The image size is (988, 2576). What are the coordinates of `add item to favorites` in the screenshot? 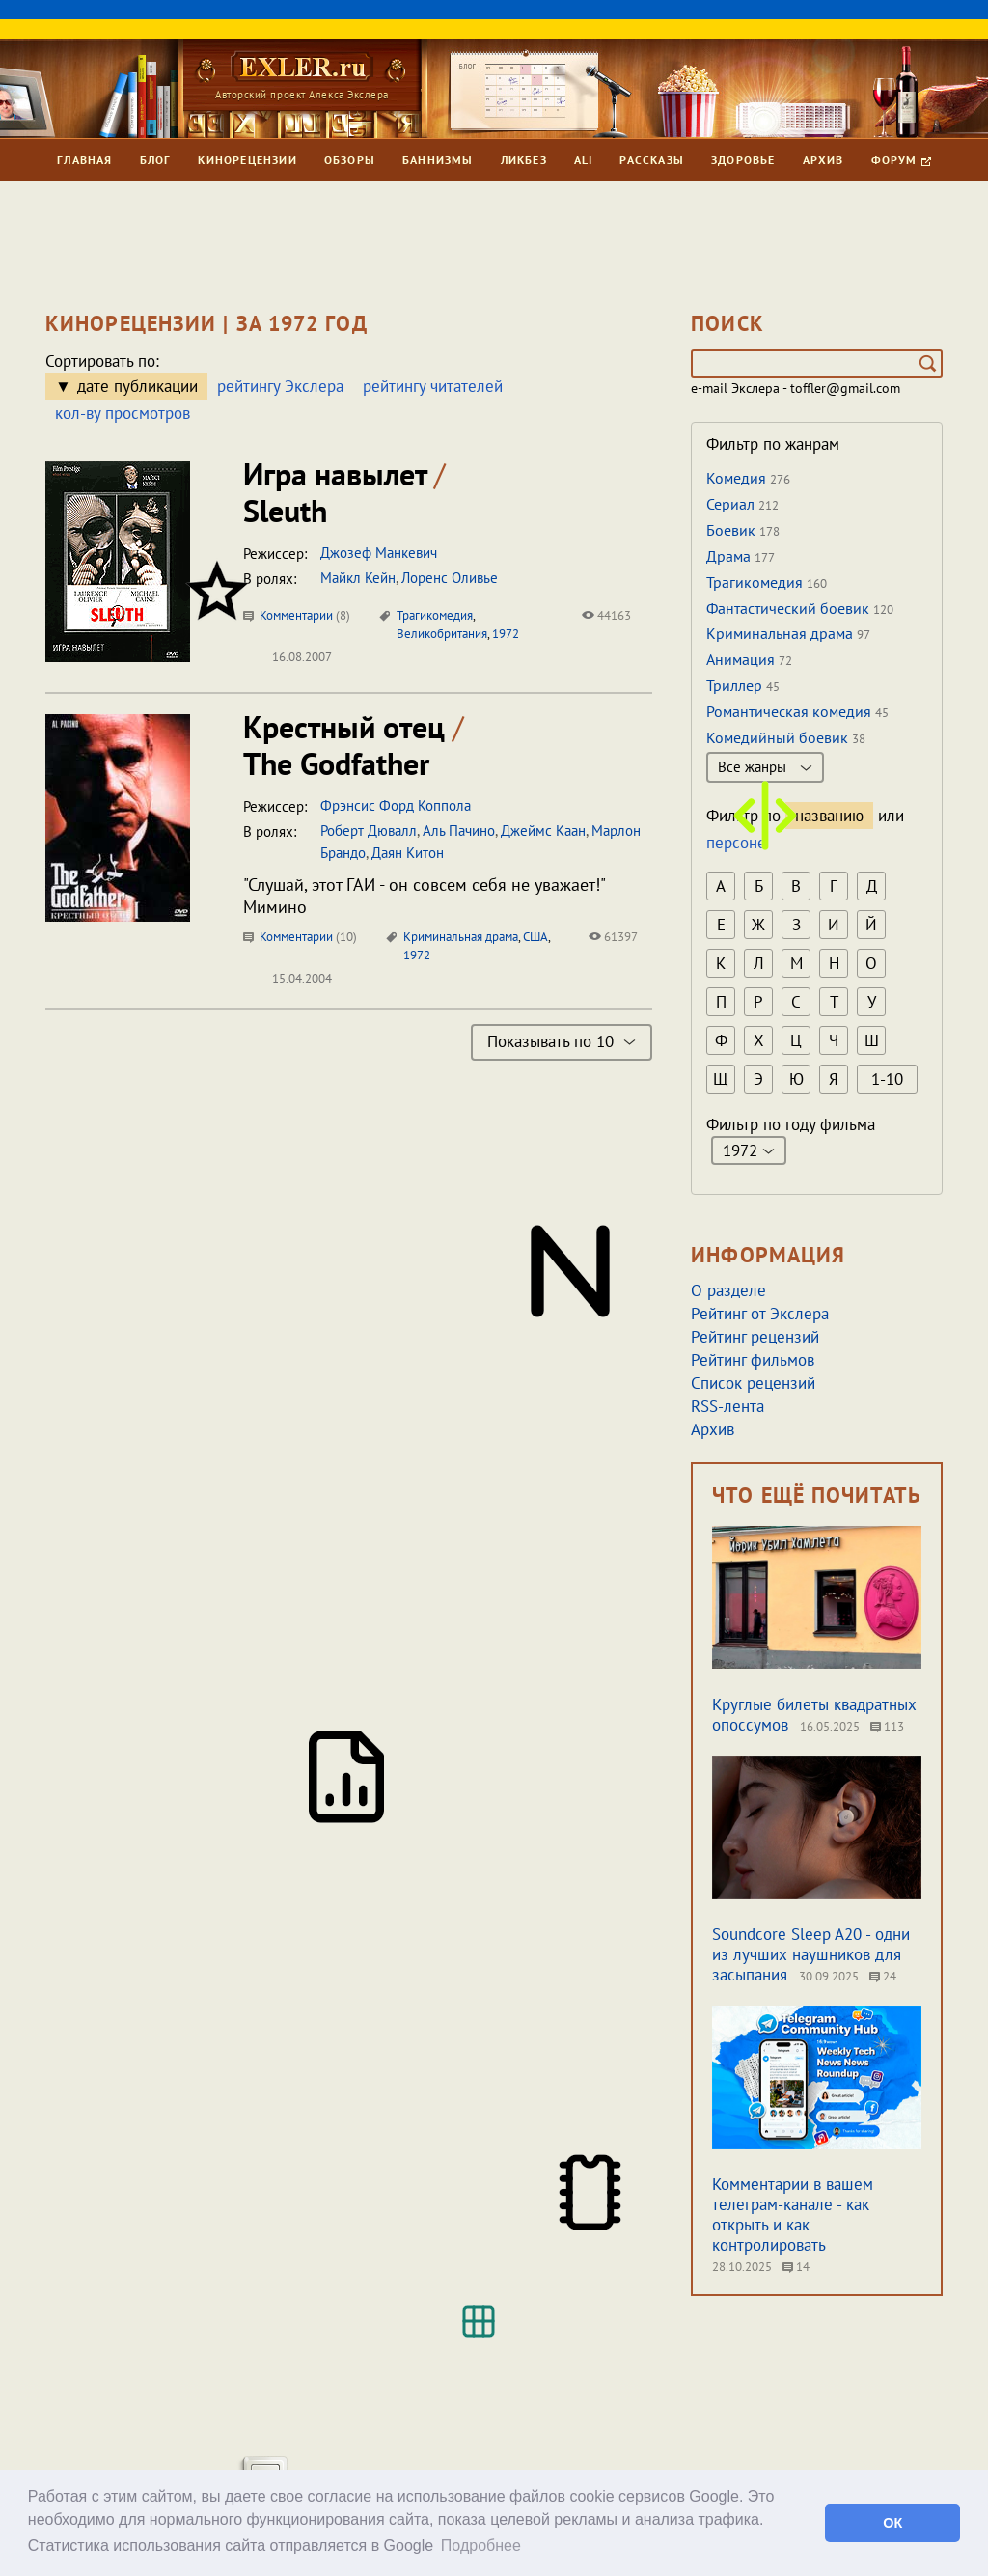 It's located at (217, 592).